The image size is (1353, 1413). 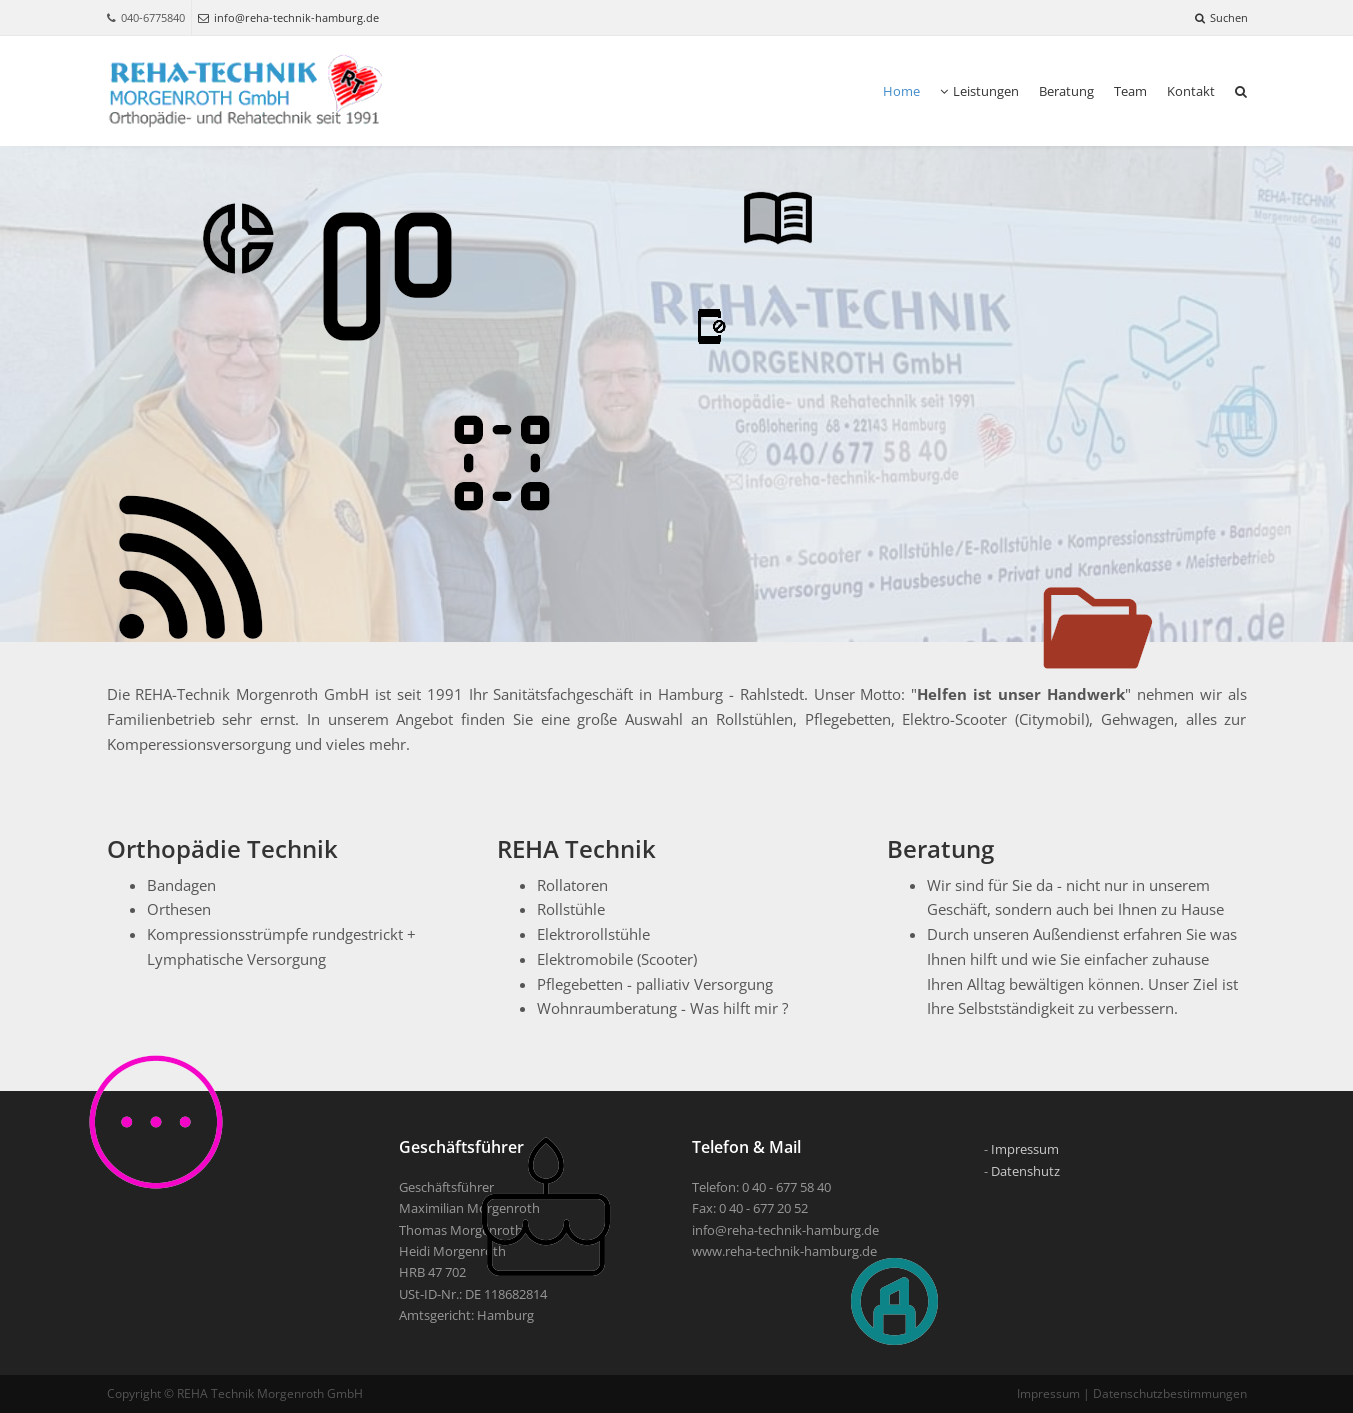 What do you see at coordinates (502, 463) in the screenshot?
I see `adjust transformation anchor point` at bounding box center [502, 463].